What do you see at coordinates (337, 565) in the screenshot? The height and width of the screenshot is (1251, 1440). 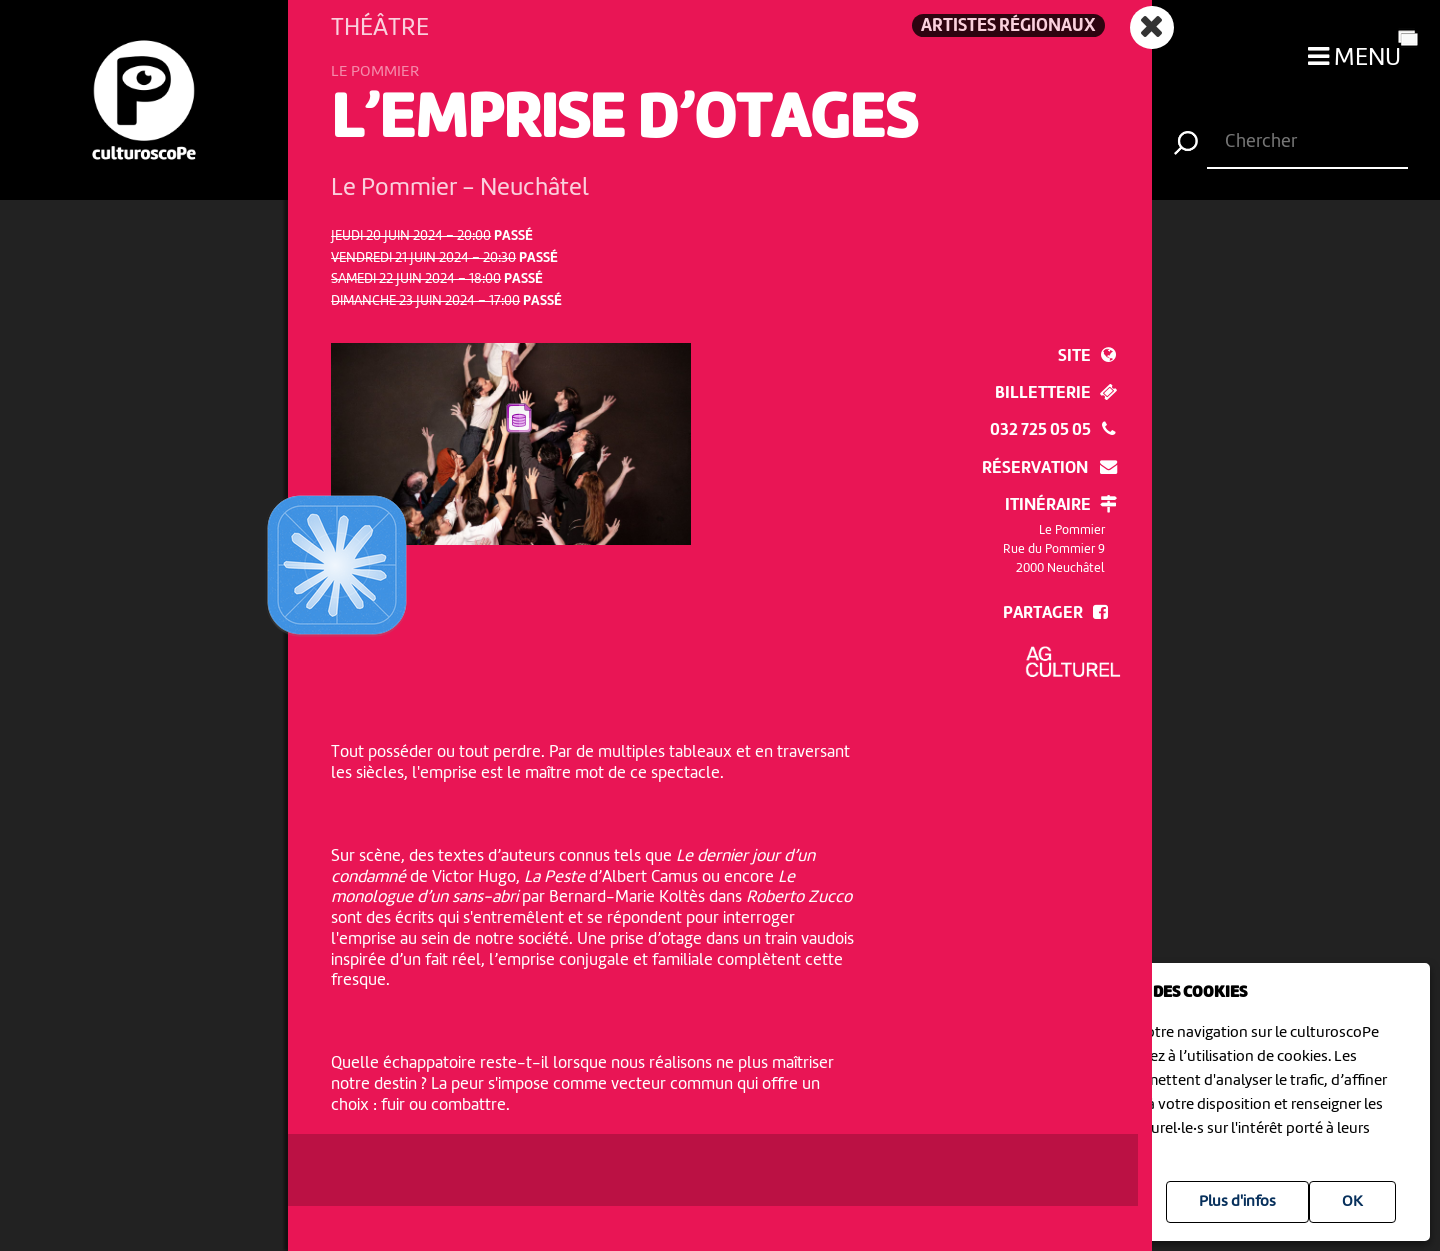 I see `open the Claude Nest application` at bounding box center [337, 565].